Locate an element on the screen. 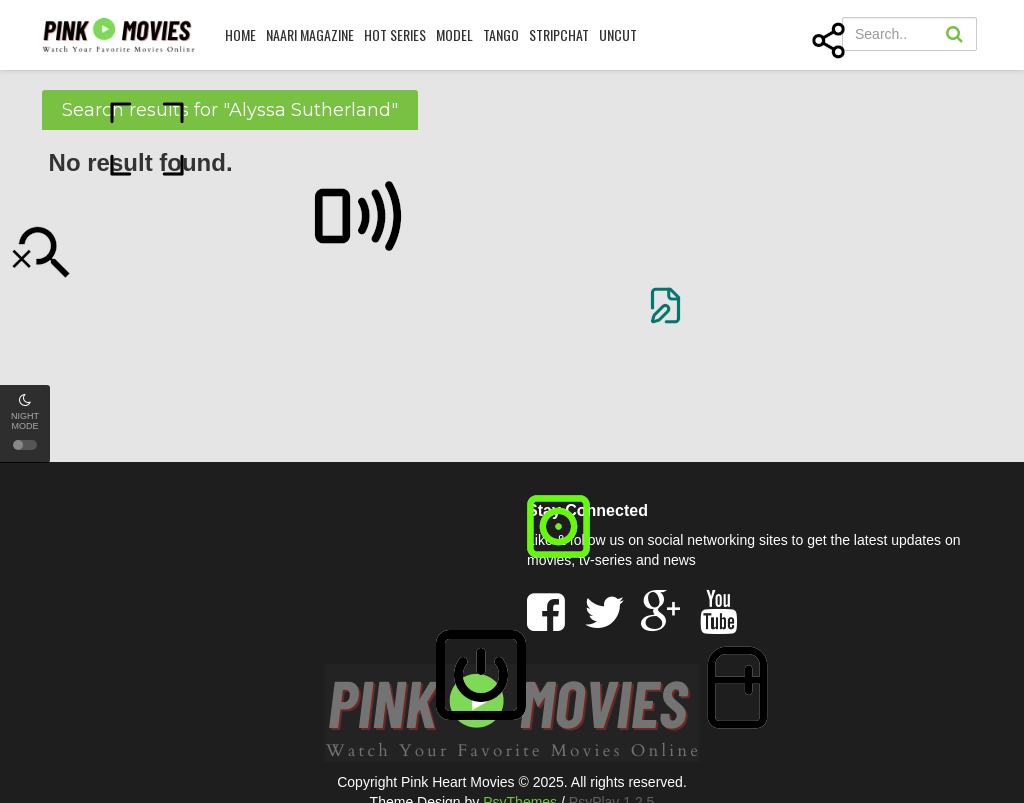 The width and height of the screenshot is (1024, 803). tap to pay with your phone is located at coordinates (358, 216).